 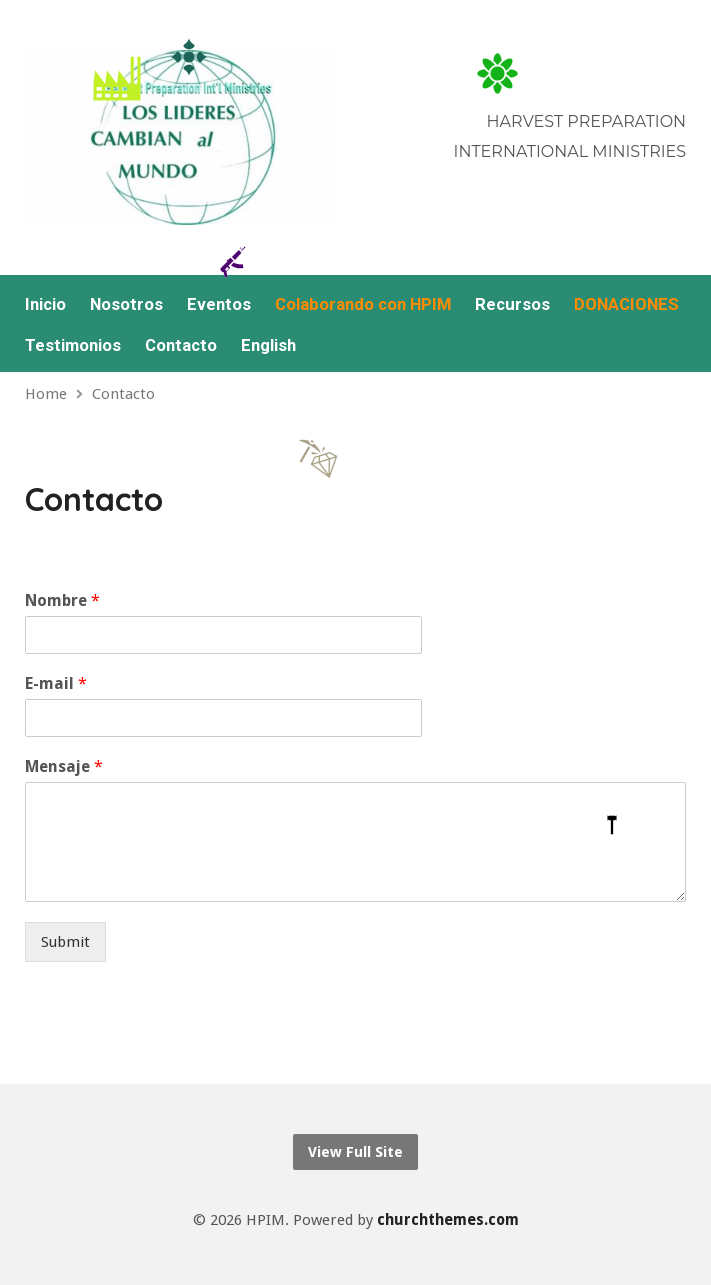 I want to click on select assault rifle weapon in game, so click(x=233, y=262).